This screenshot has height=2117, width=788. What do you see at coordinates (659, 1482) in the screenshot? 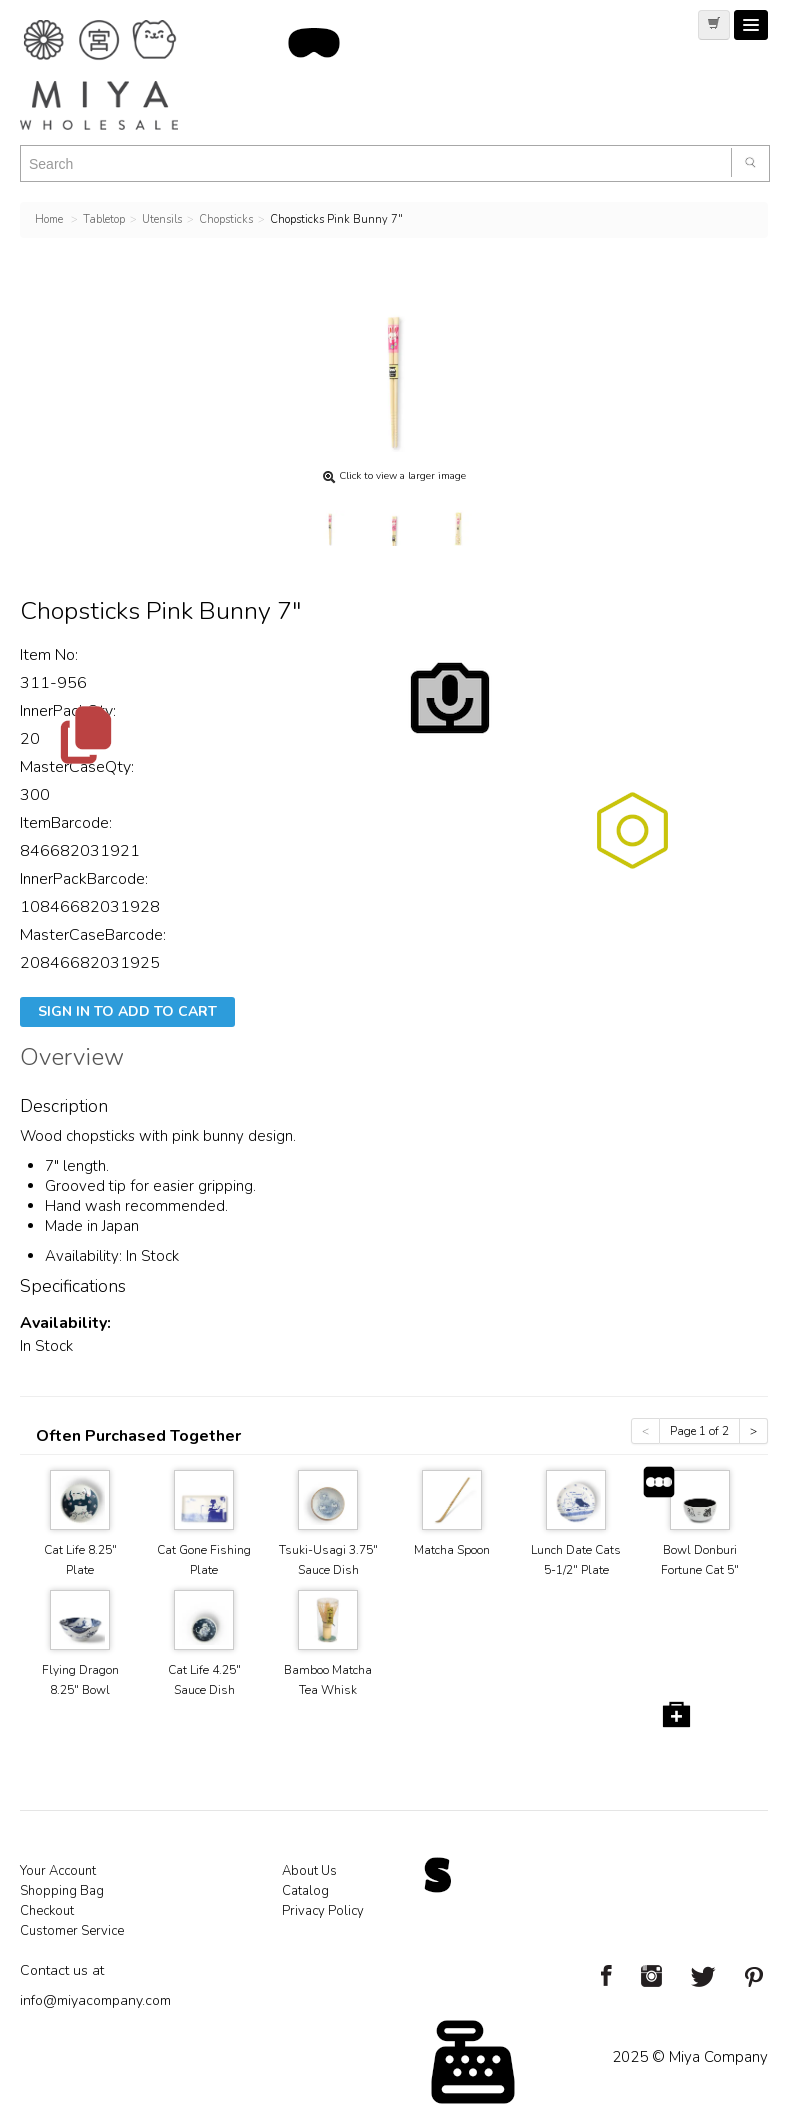
I see `open the Letterboxd app` at bounding box center [659, 1482].